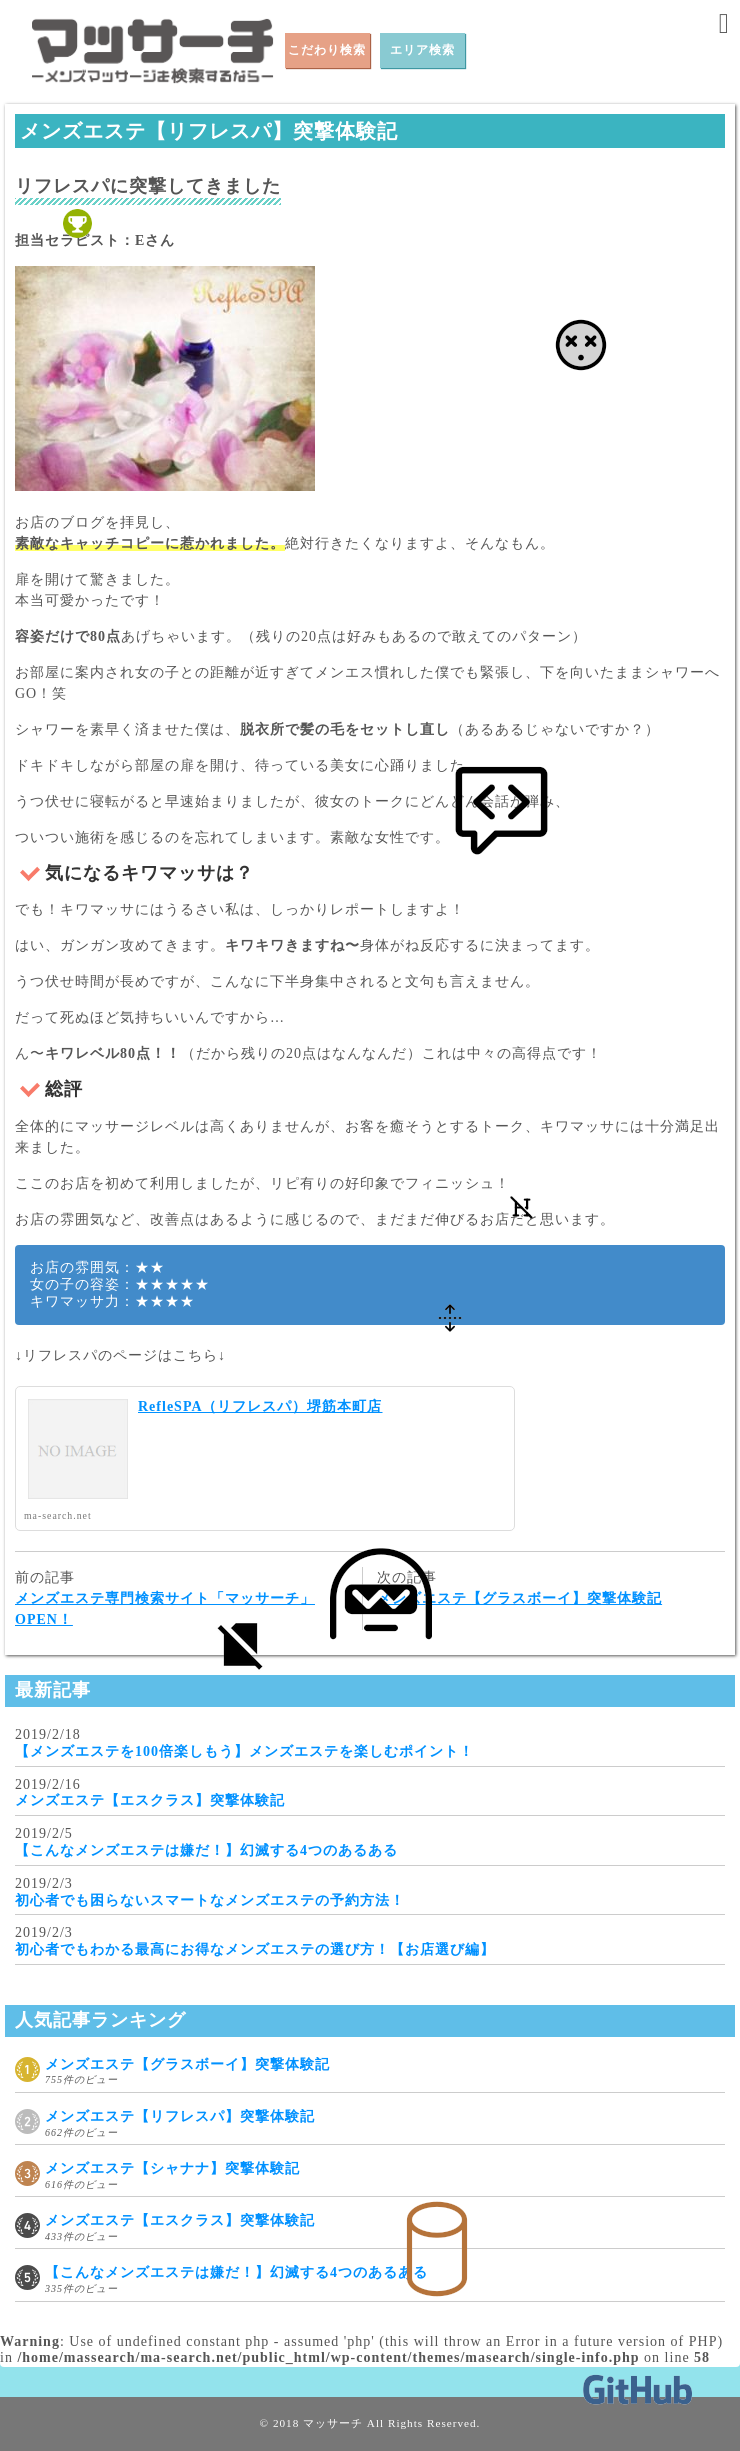 This screenshot has width=740, height=2451. I want to click on access GitHub's Hubot automation bot, so click(381, 1595).